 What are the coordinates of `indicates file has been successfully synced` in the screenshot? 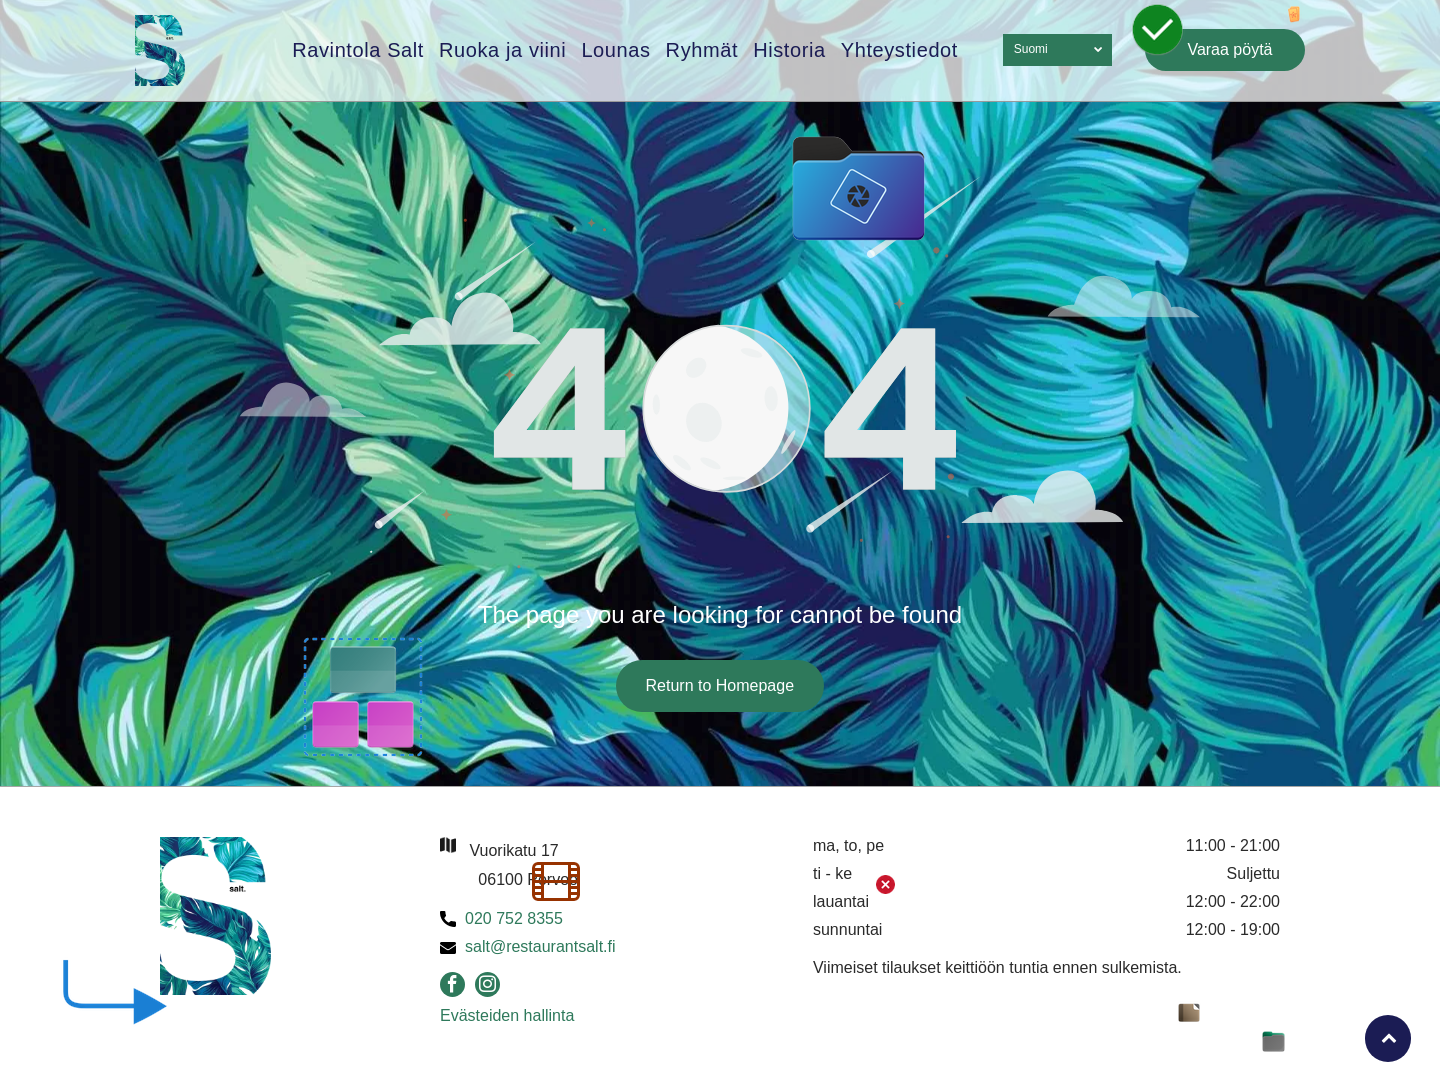 It's located at (1157, 29).